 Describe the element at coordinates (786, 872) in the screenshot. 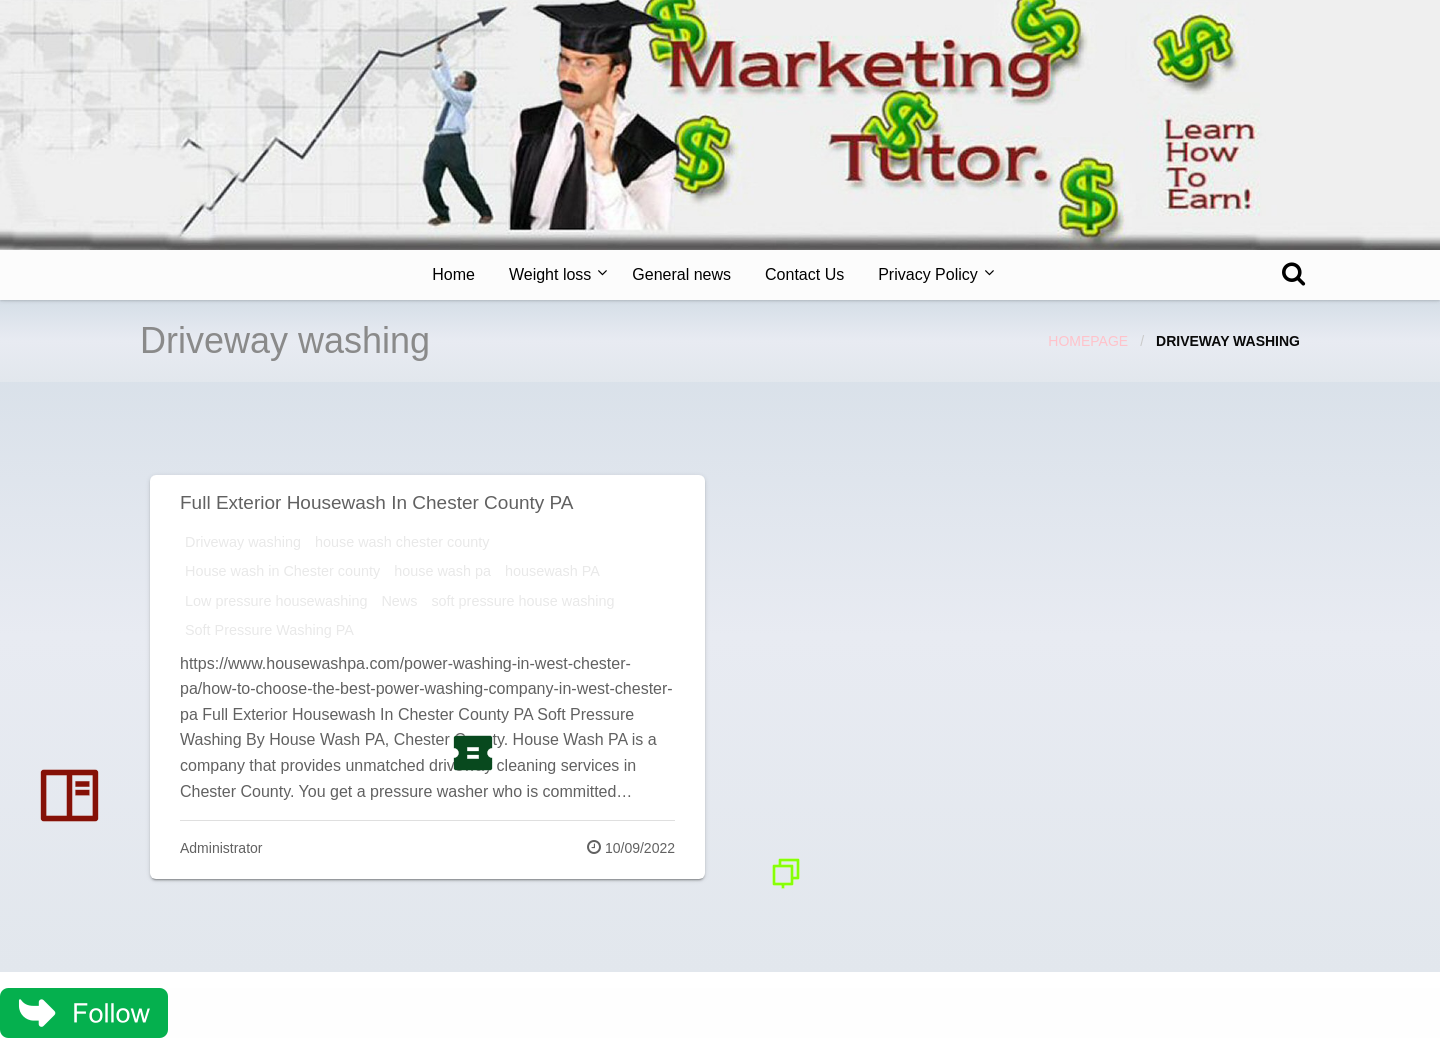

I see `aed electrode pads for defibrillator device` at that location.